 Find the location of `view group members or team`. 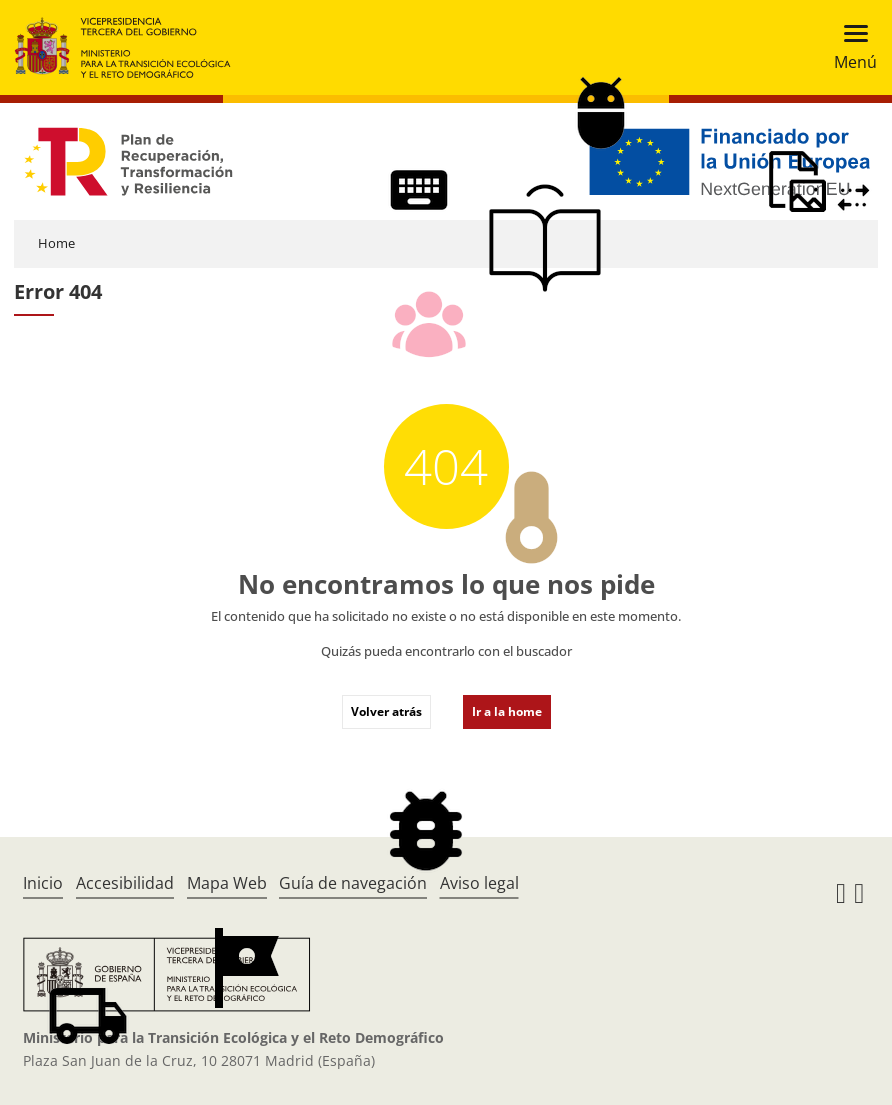

view group members or team is located at coordinates (429, 323).